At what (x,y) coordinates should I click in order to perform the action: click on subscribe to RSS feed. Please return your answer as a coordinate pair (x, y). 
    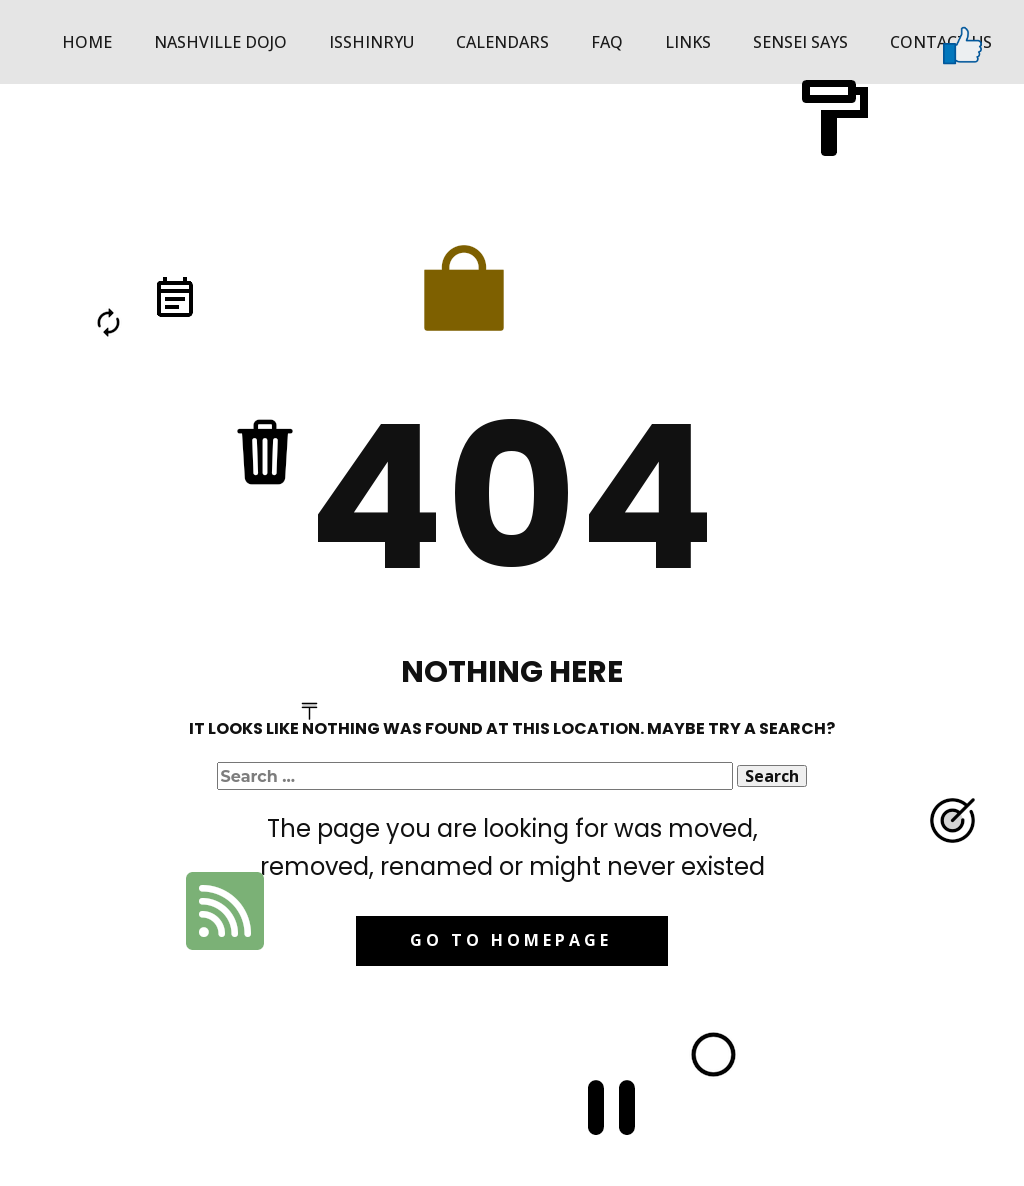
    Looking at the image, I should click on (225, 911).